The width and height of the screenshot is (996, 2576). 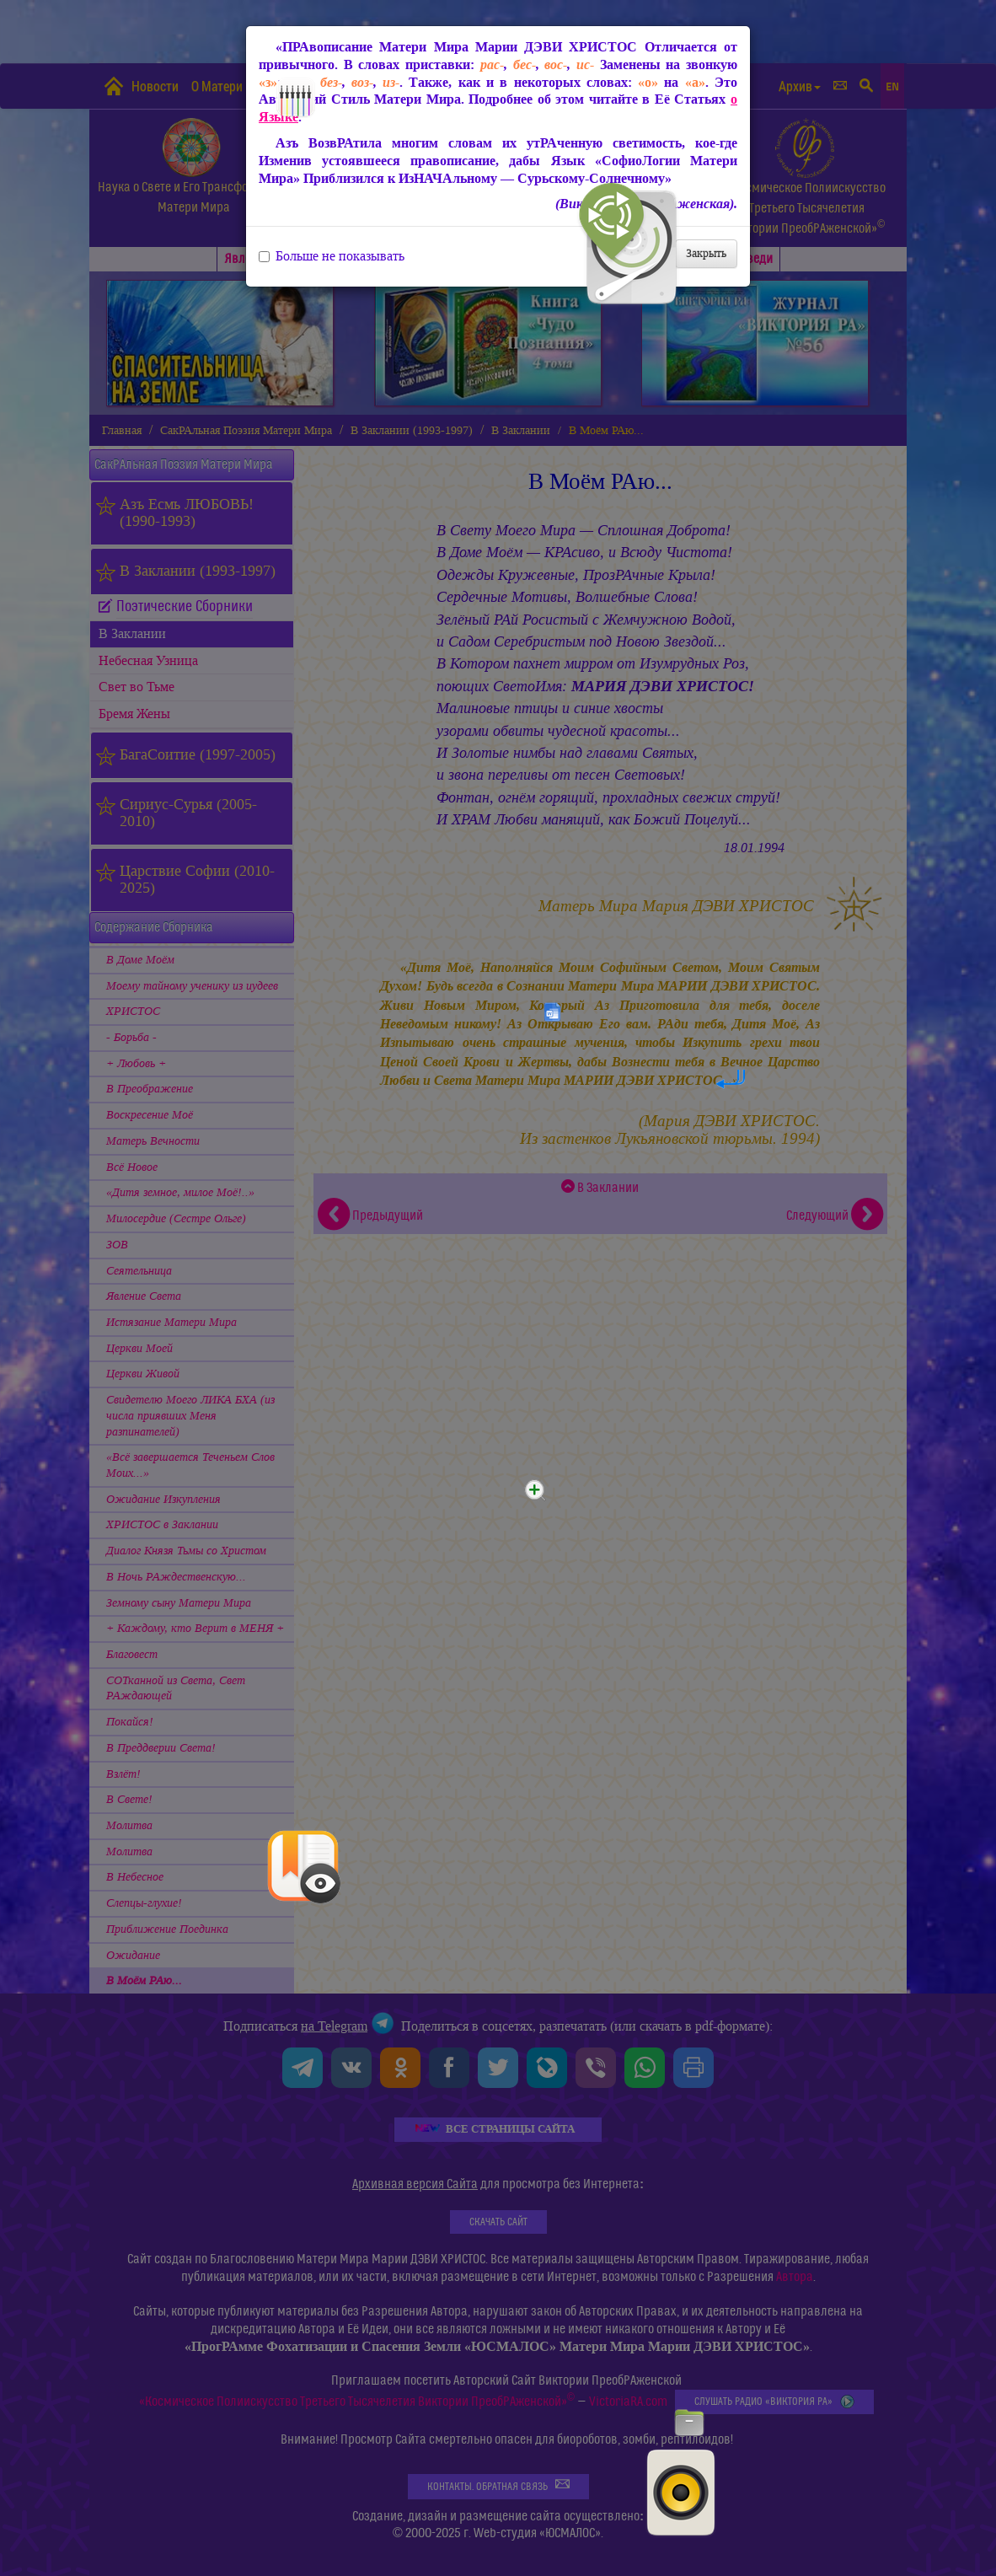 What do you see at coordinates (535, 1490) in the screenshot?
I see `zoom in on the current view` at bounding box center [535, 1490].